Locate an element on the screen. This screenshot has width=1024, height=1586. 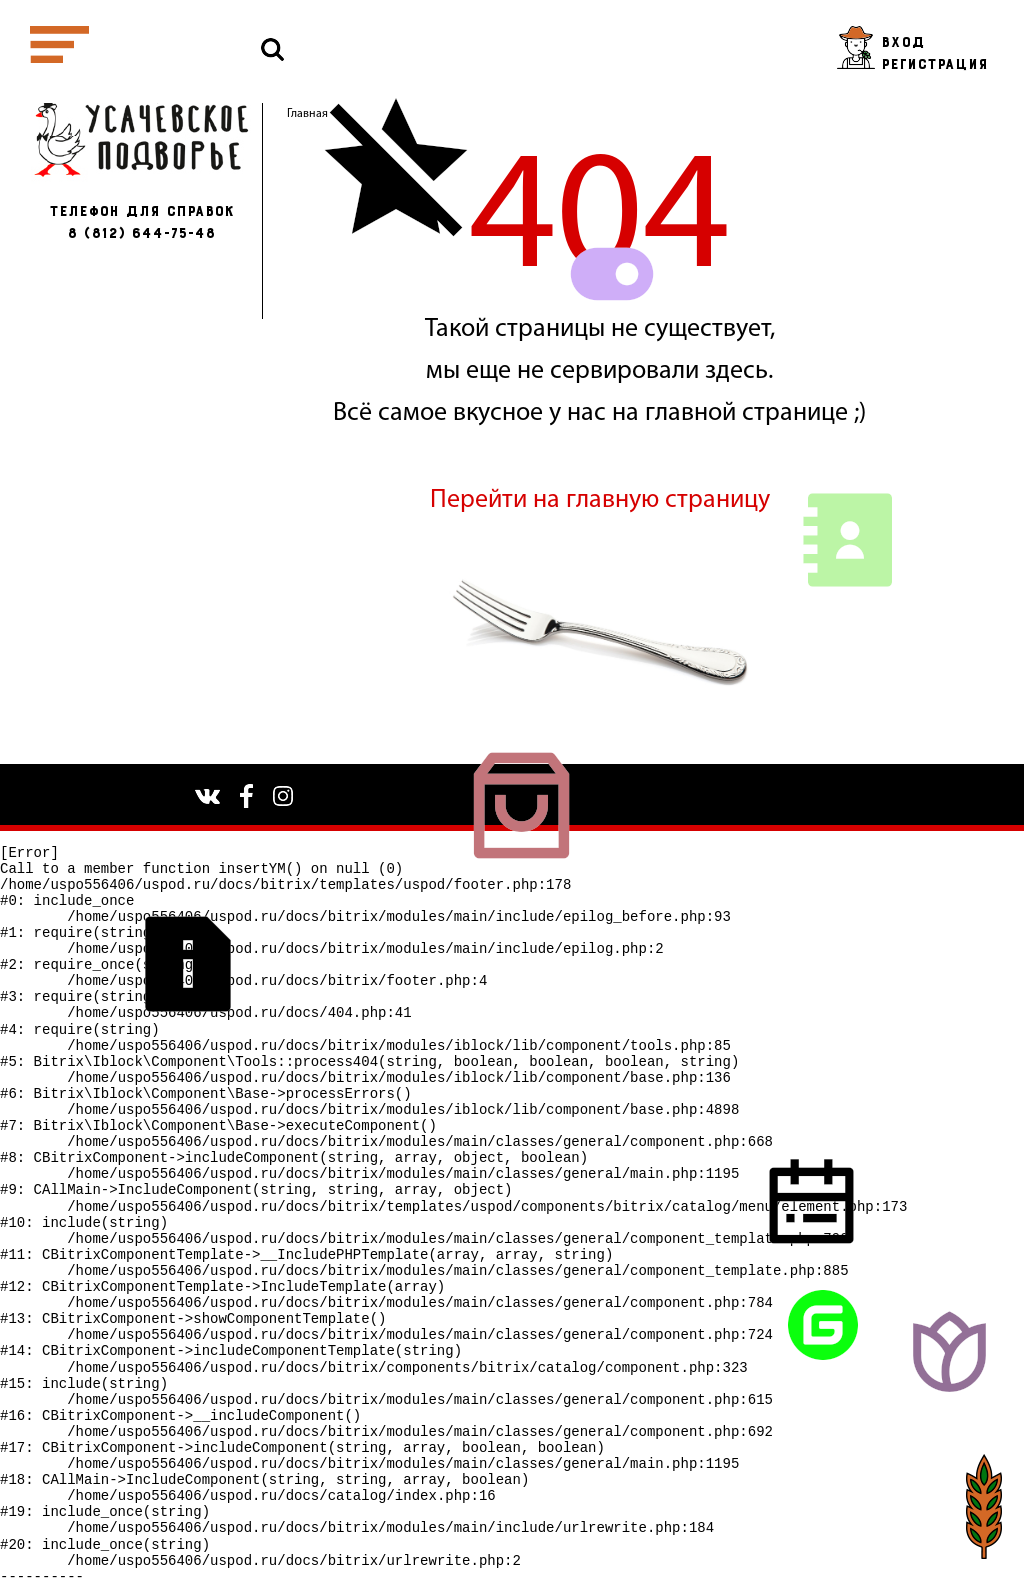
view your shopping bag is located at coordinates (521, 805).